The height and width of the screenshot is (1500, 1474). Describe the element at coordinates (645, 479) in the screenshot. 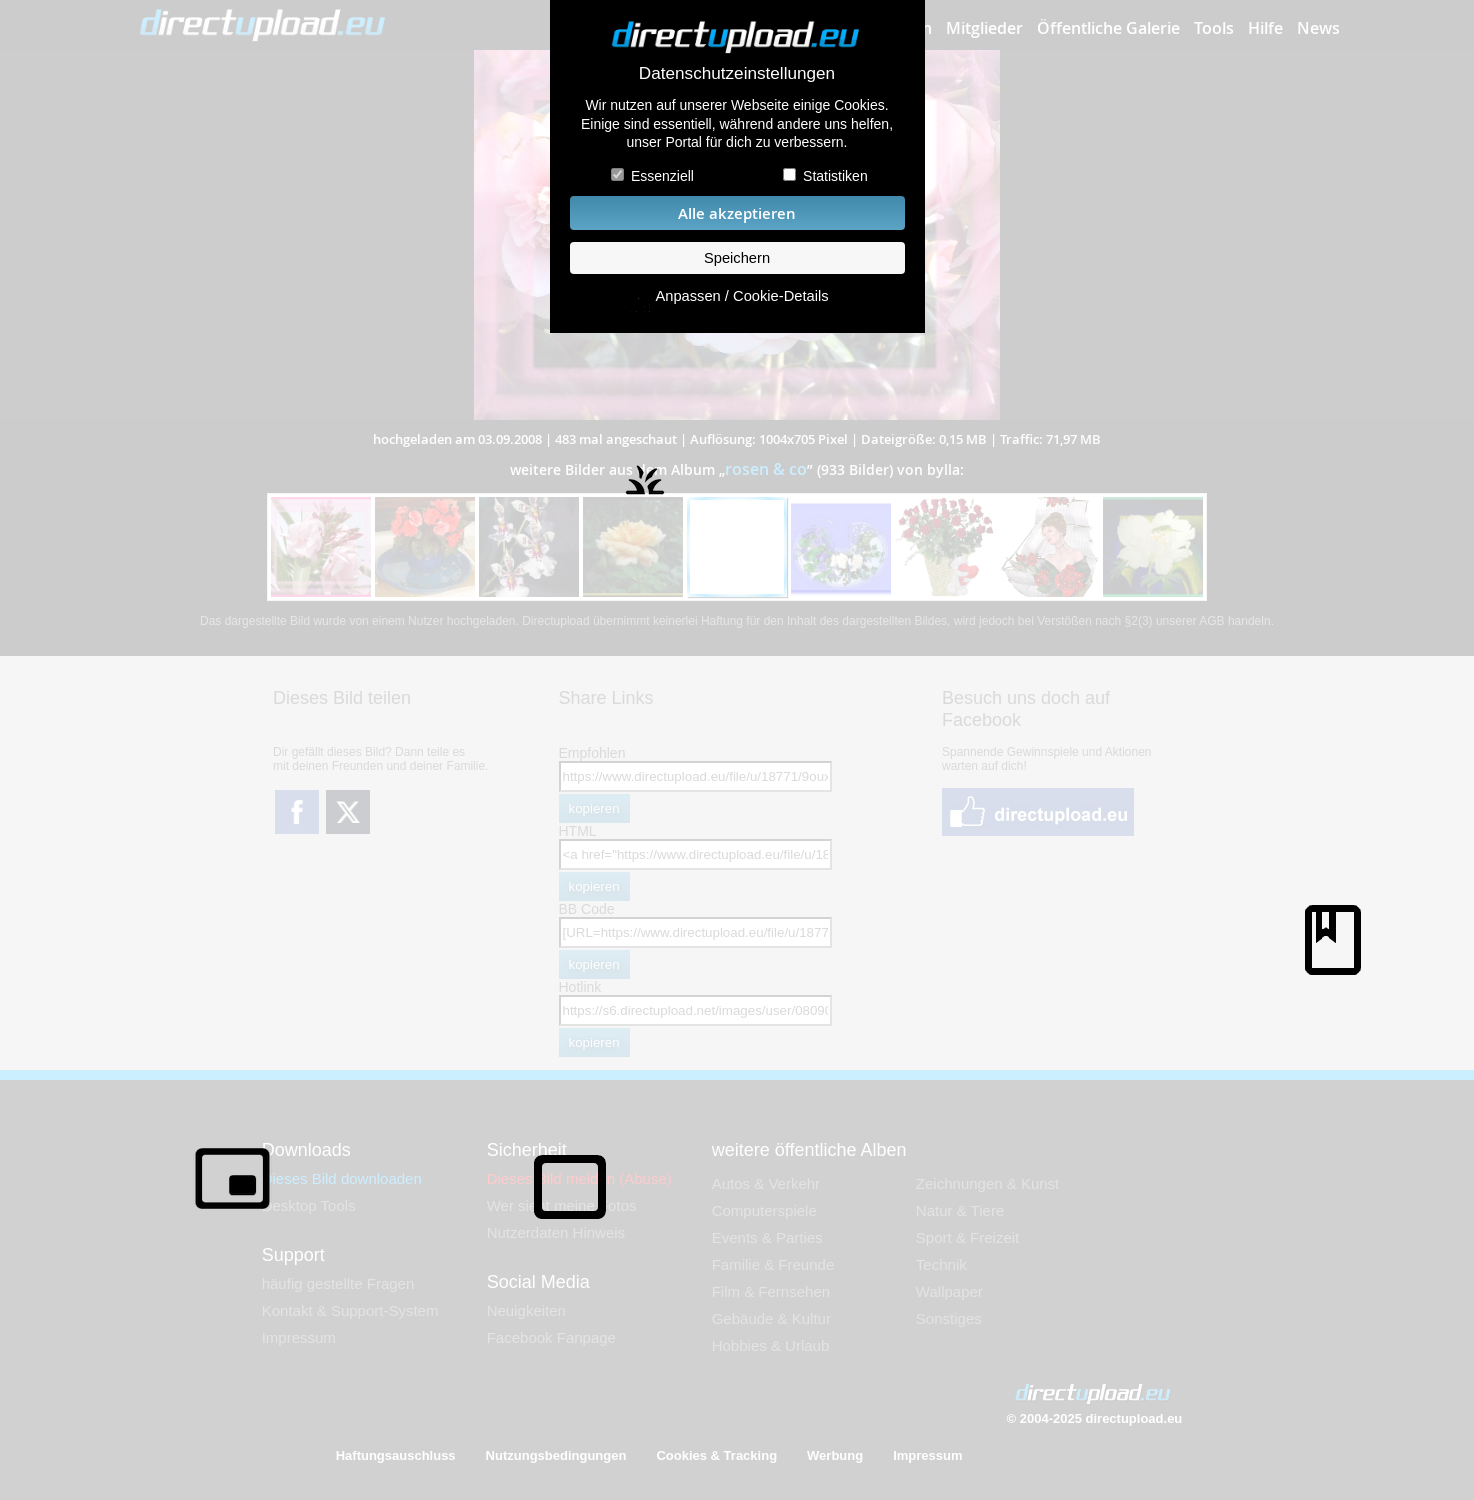

I see `view outdoor or nature-related content` at that location.